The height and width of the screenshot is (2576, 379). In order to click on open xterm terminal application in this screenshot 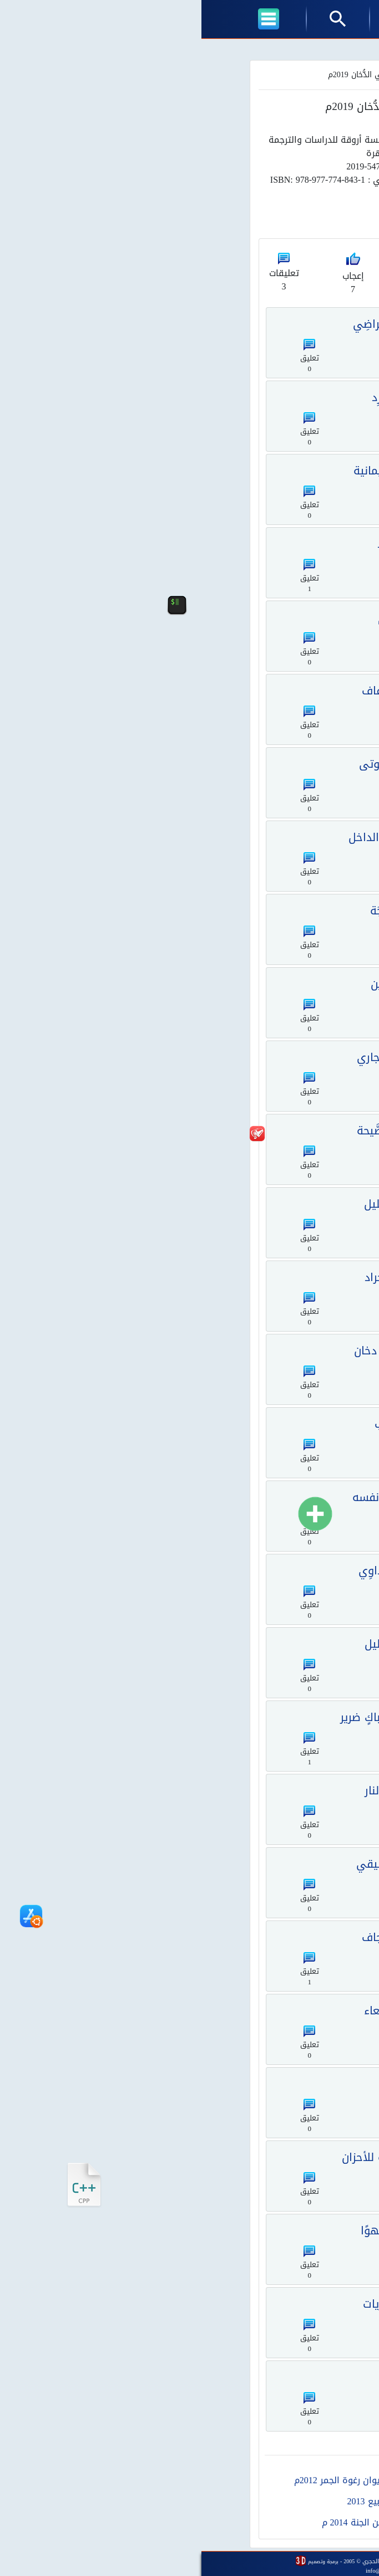, I will do `click(177, 605)`.